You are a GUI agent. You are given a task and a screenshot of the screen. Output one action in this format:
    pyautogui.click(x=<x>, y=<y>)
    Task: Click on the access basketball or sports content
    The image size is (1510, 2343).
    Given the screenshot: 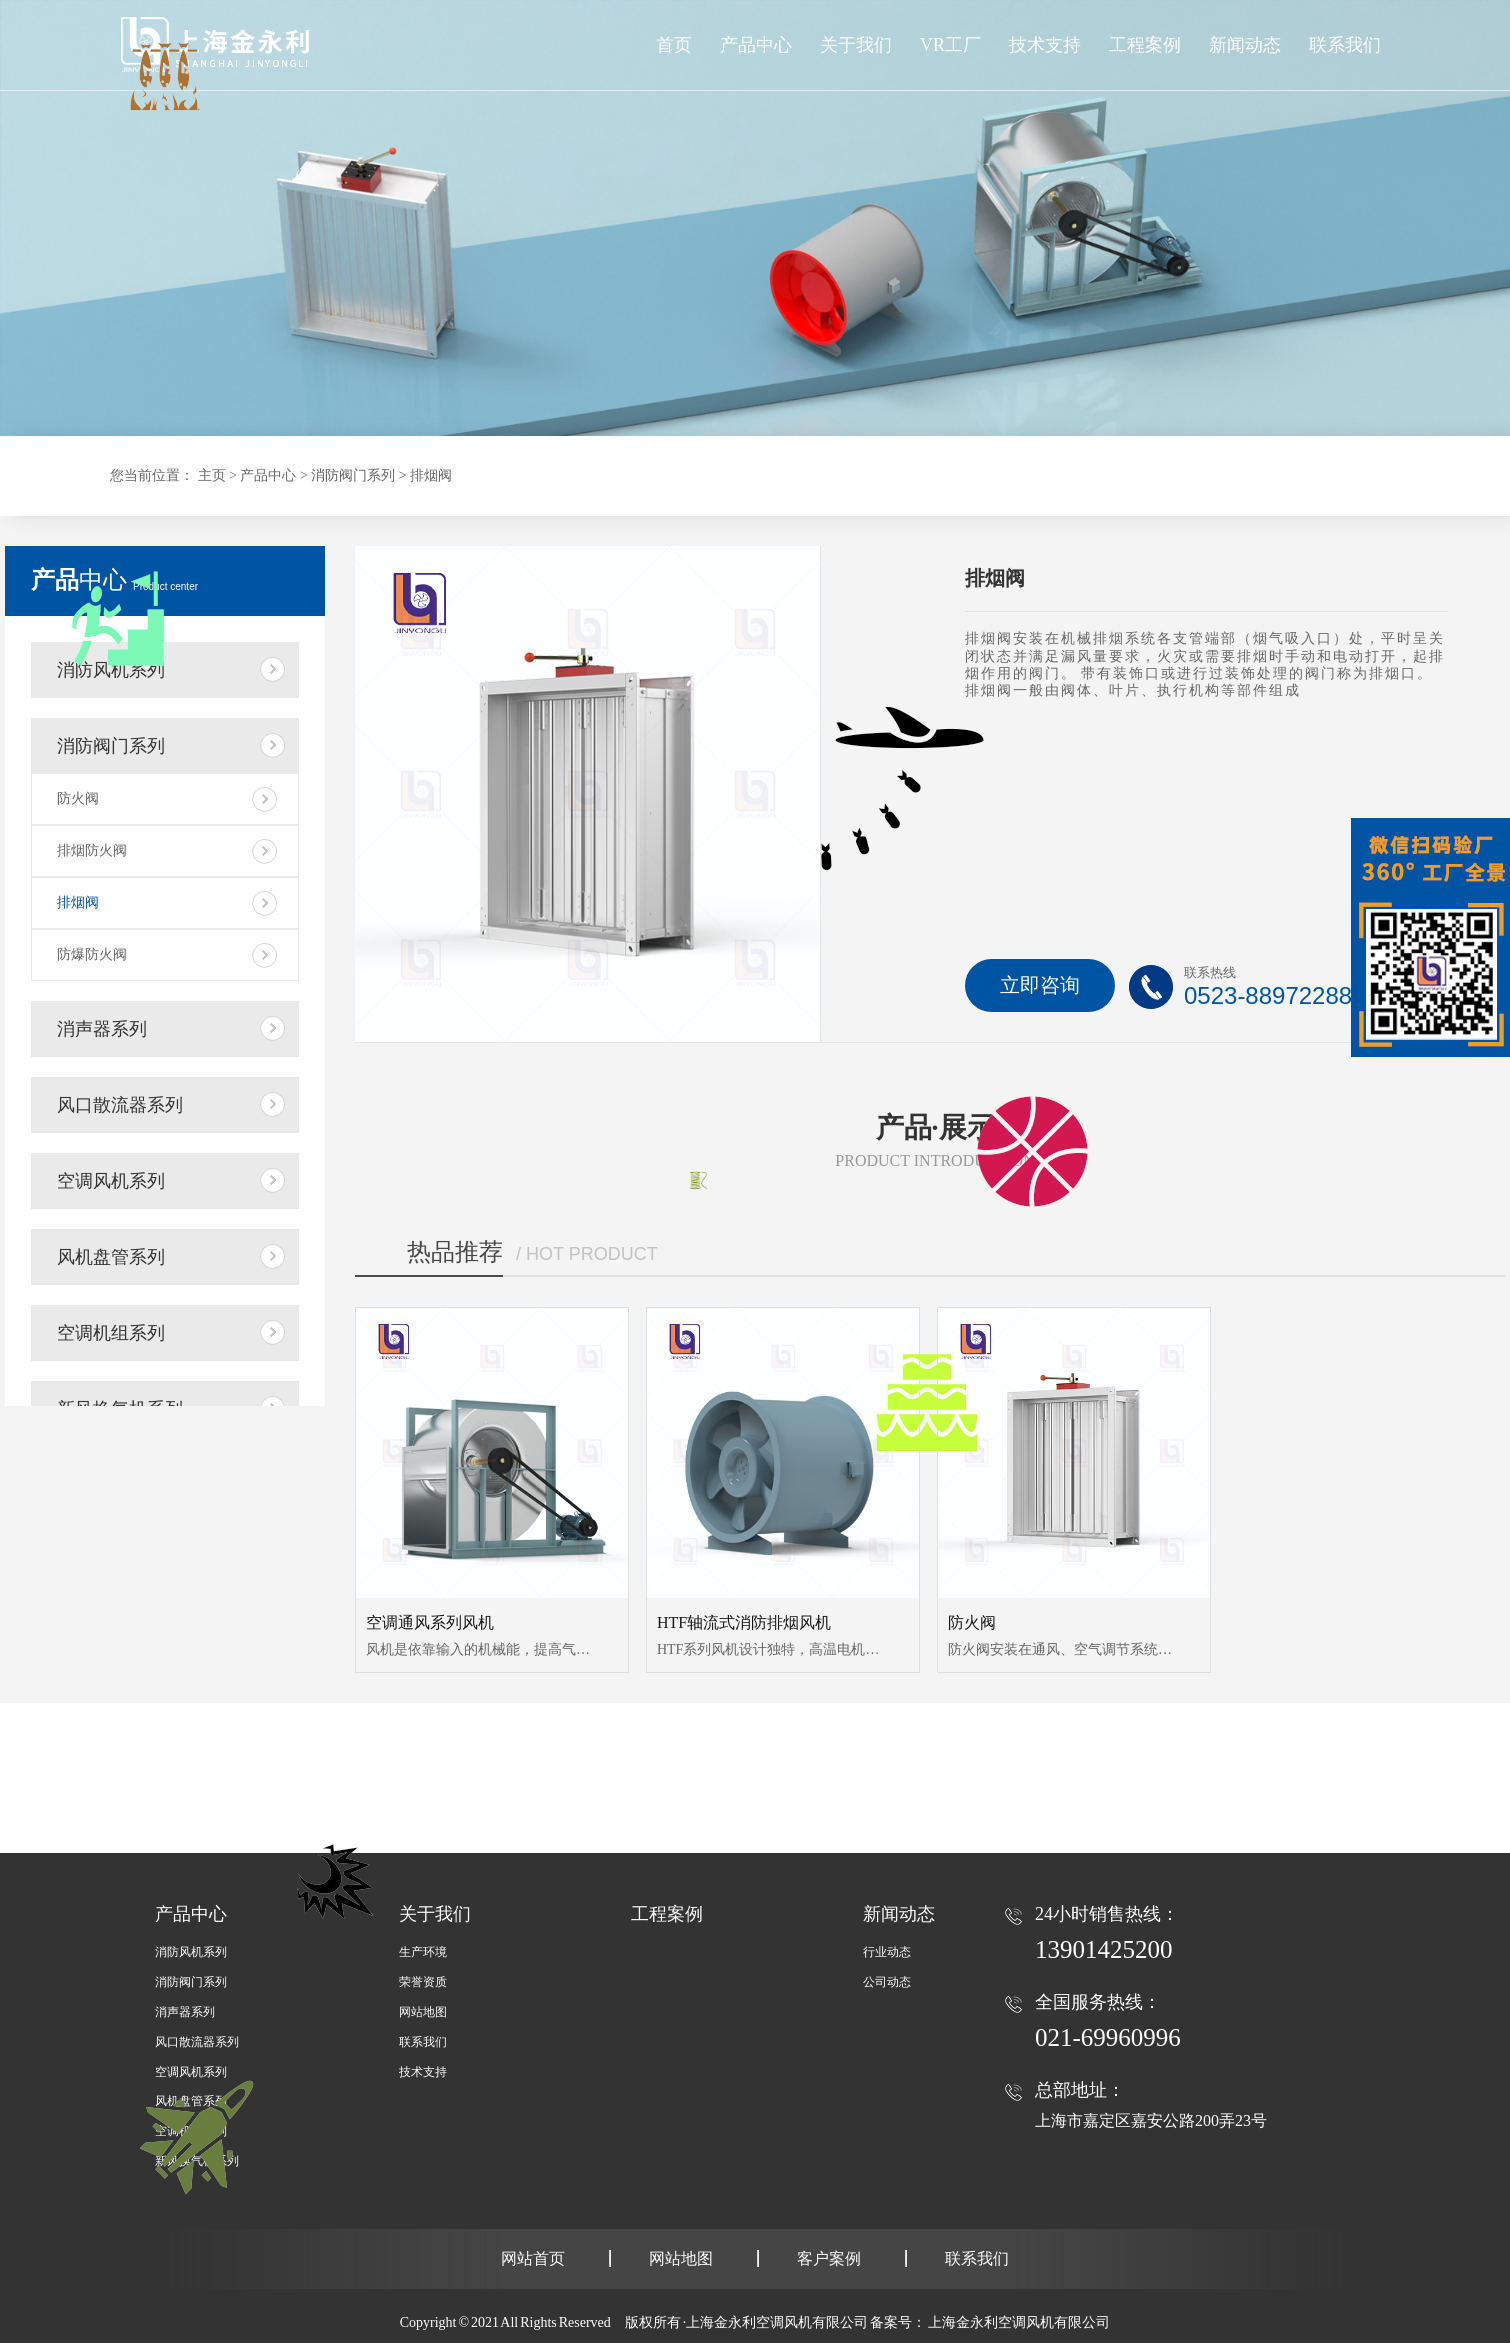 What is the action you would take?
    pyautogui.click(x=1032, y=1151)
    